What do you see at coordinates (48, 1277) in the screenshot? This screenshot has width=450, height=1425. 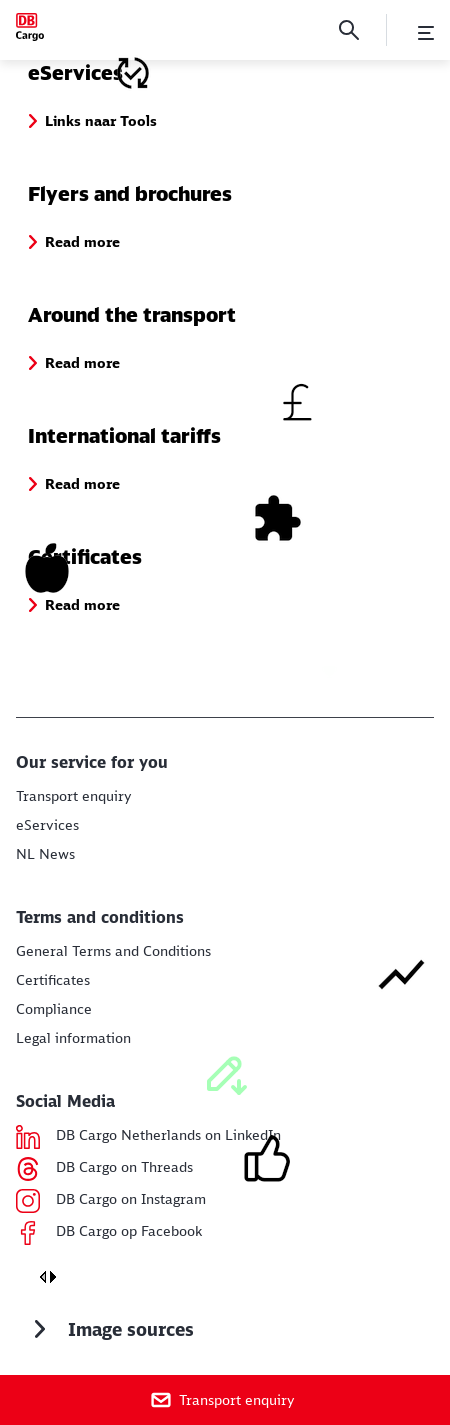 I see `switch to left panel or view` at bounding box center [48, 1277].